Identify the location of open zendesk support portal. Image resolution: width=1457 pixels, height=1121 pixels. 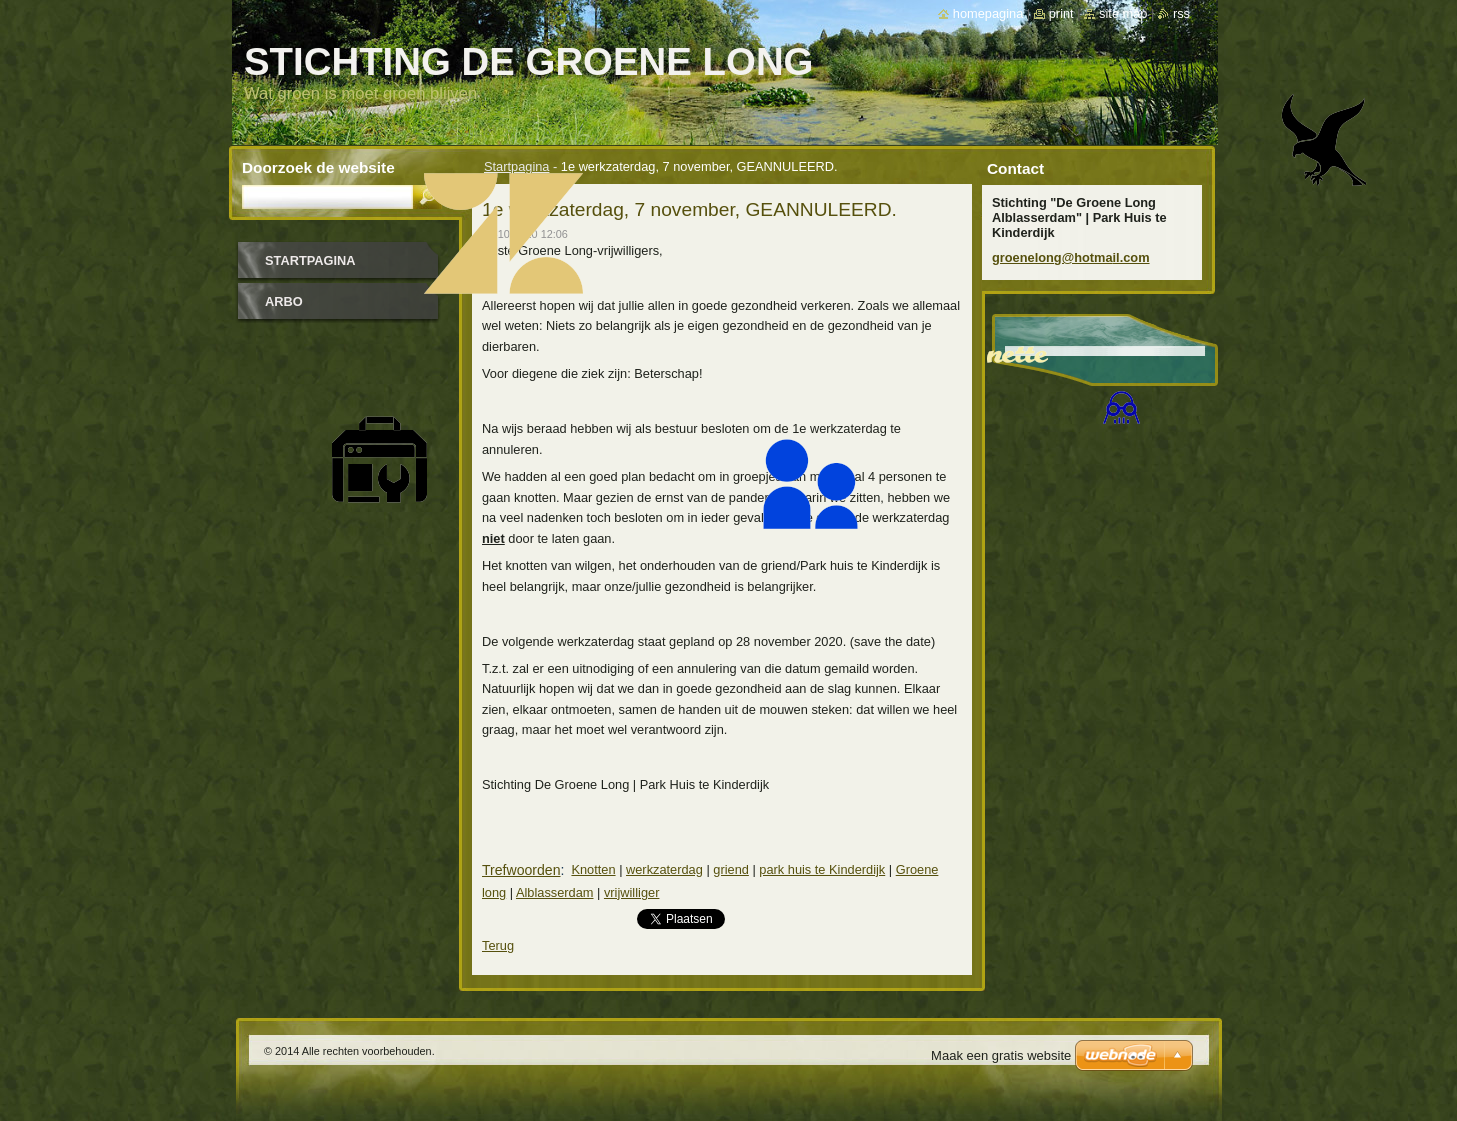
(503, 233).